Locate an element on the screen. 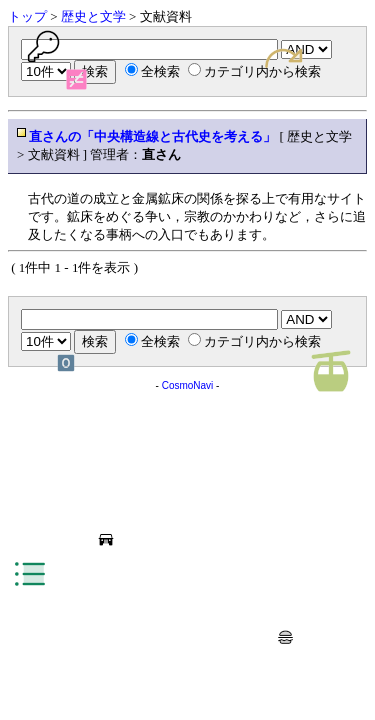 This screenshot has width=375, height=720. access ski lift or cable car information is located at coordinates (331, 372).